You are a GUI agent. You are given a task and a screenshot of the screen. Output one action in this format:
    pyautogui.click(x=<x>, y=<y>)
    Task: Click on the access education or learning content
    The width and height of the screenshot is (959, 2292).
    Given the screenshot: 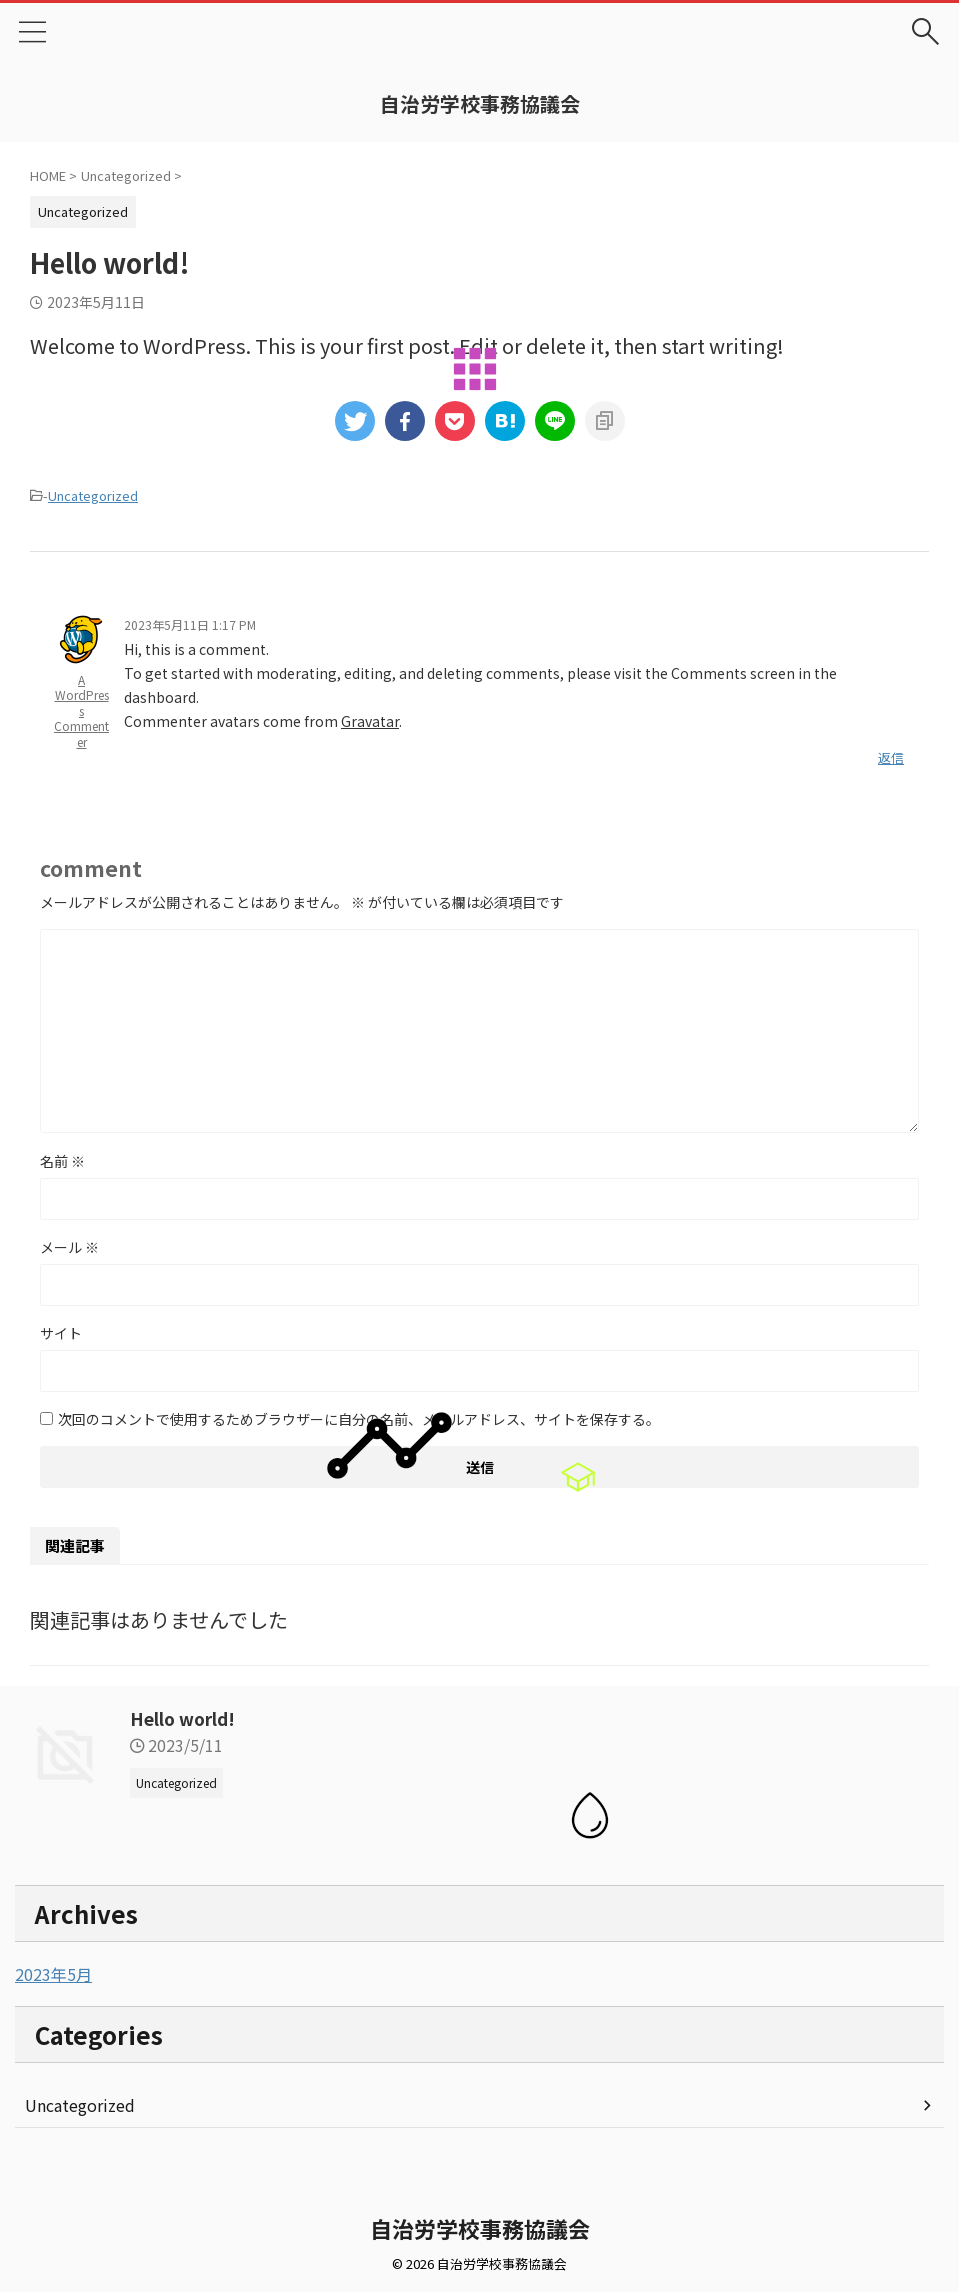 What is the action you would take?
    pyautogui.click(x=578, y=1477)
    